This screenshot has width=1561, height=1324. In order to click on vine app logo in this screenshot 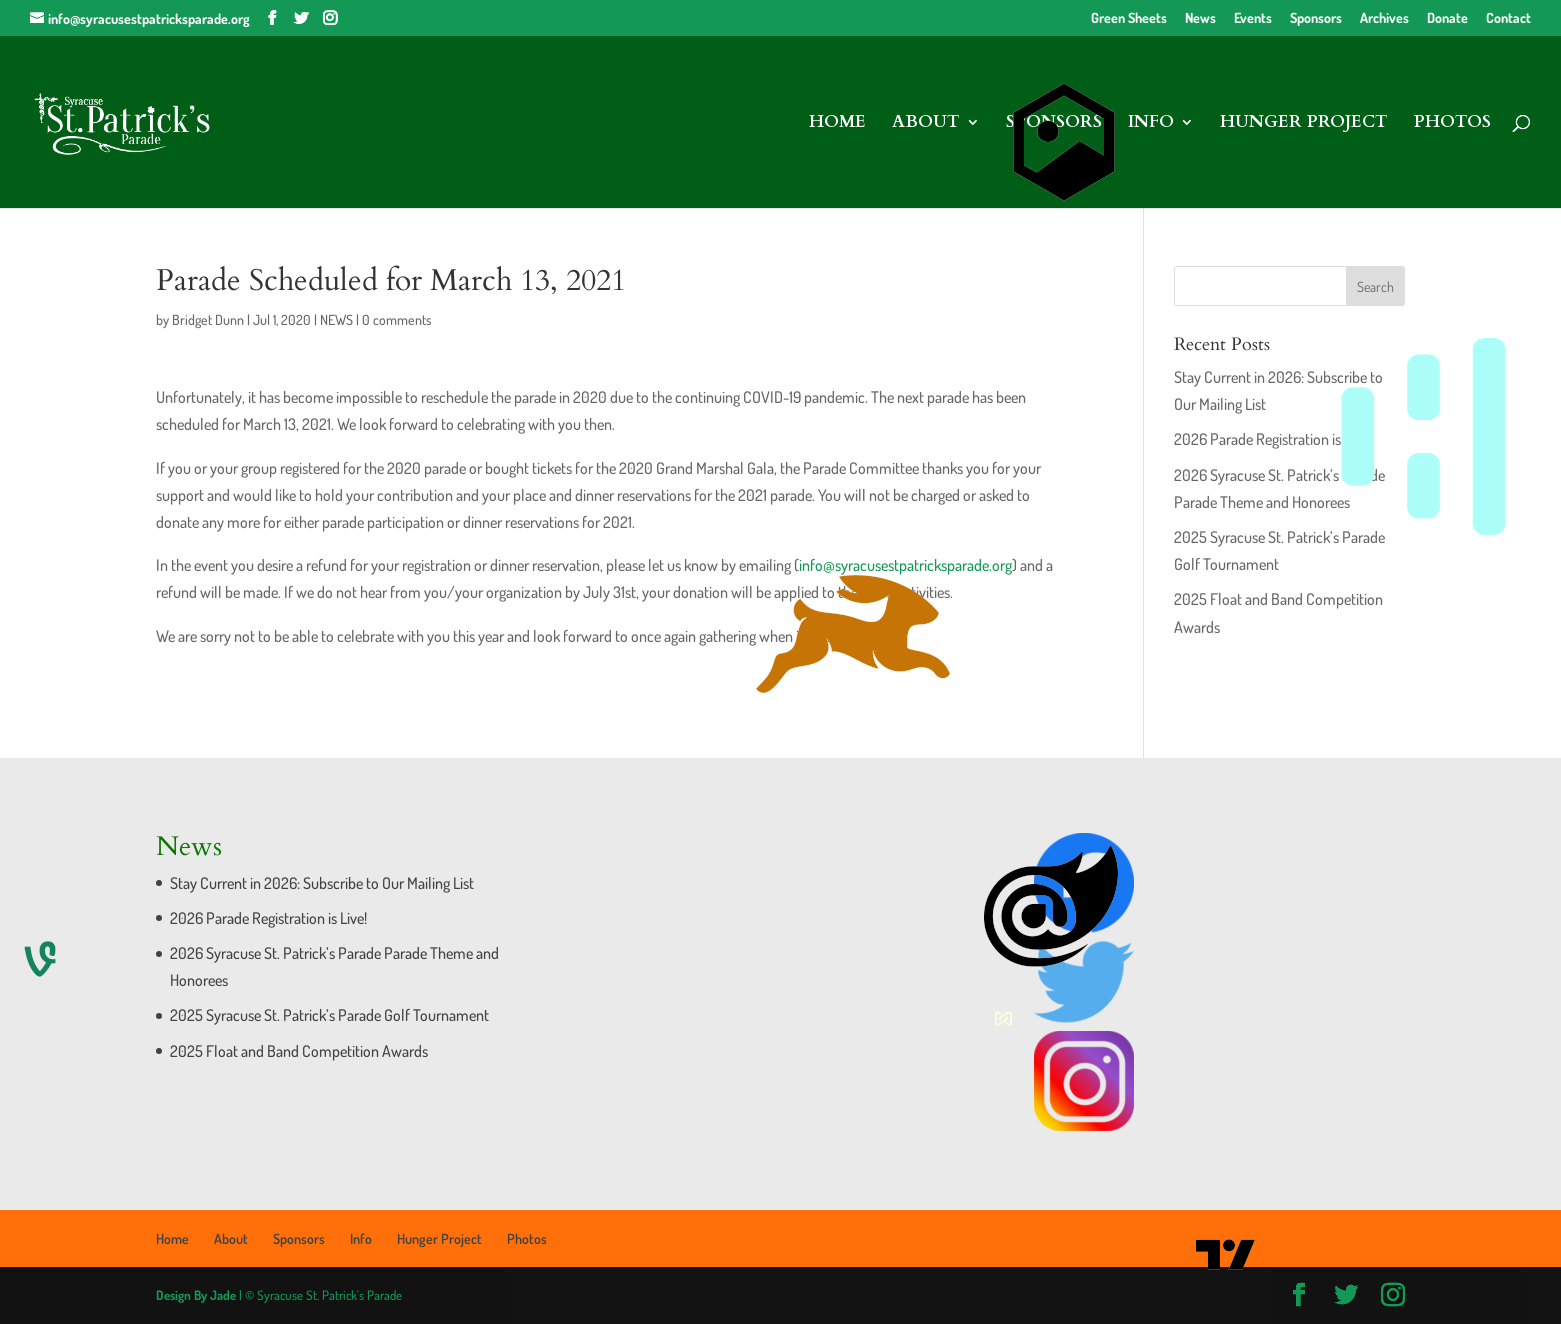, I will do `click(40, 959)`.